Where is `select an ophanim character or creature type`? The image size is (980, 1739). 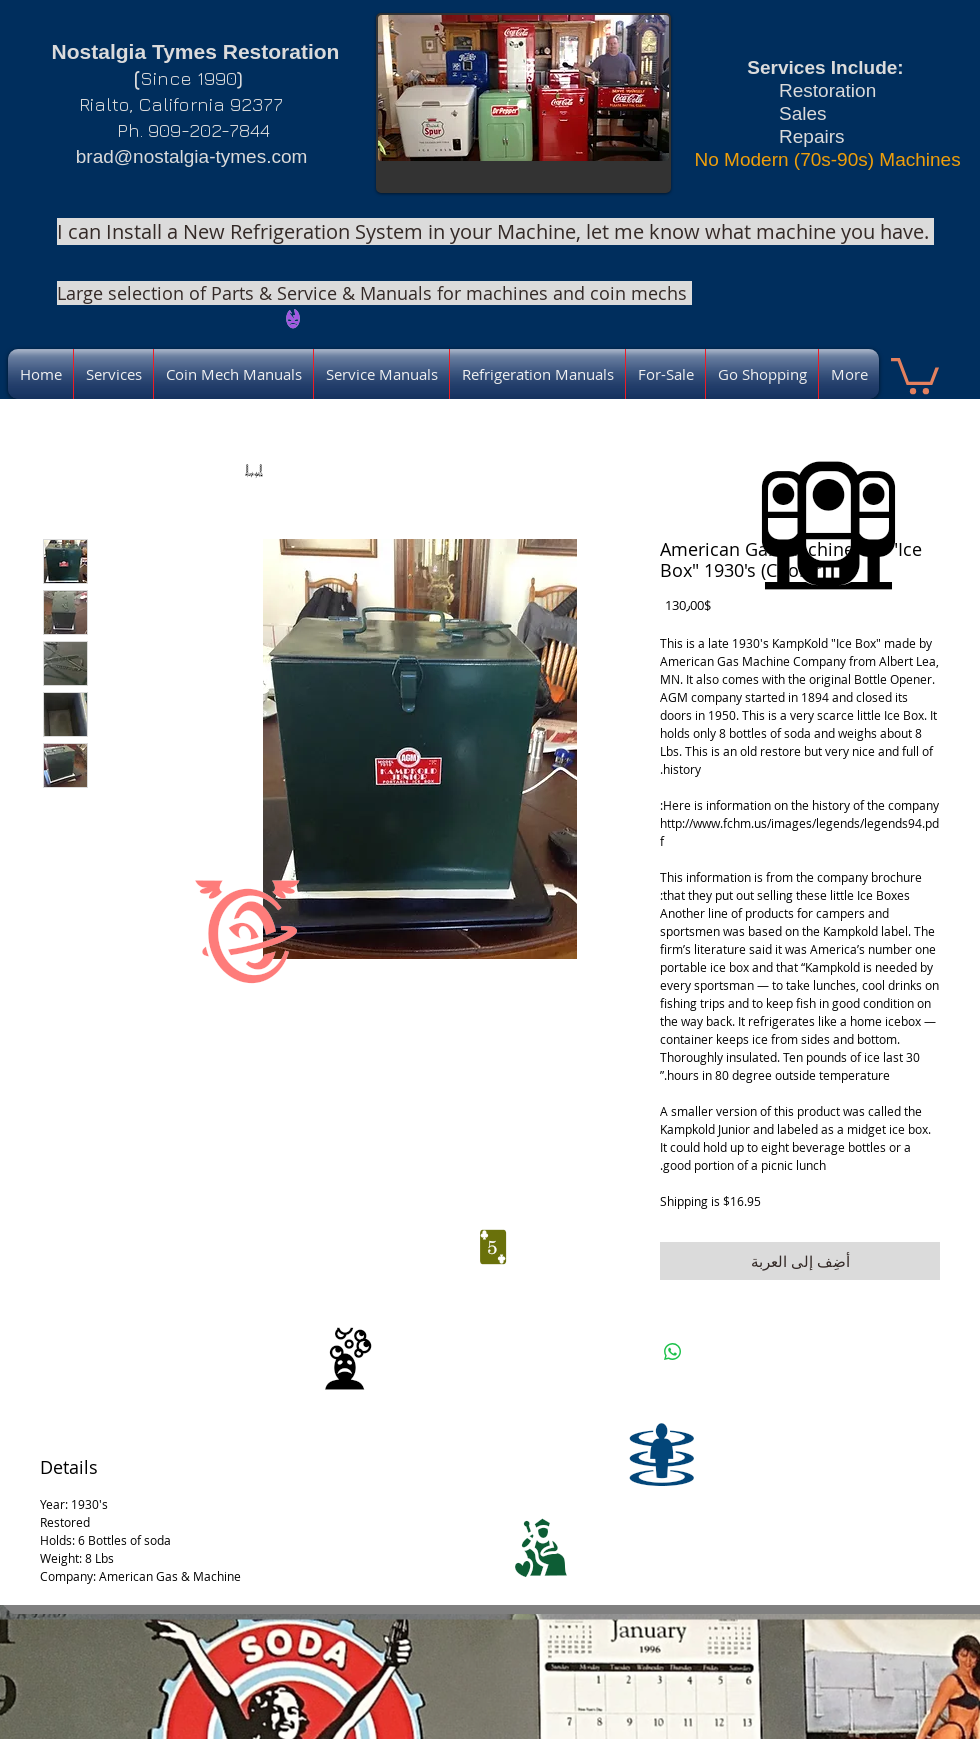
select an ophanim character or creature type is located at coordinates (248, 931).